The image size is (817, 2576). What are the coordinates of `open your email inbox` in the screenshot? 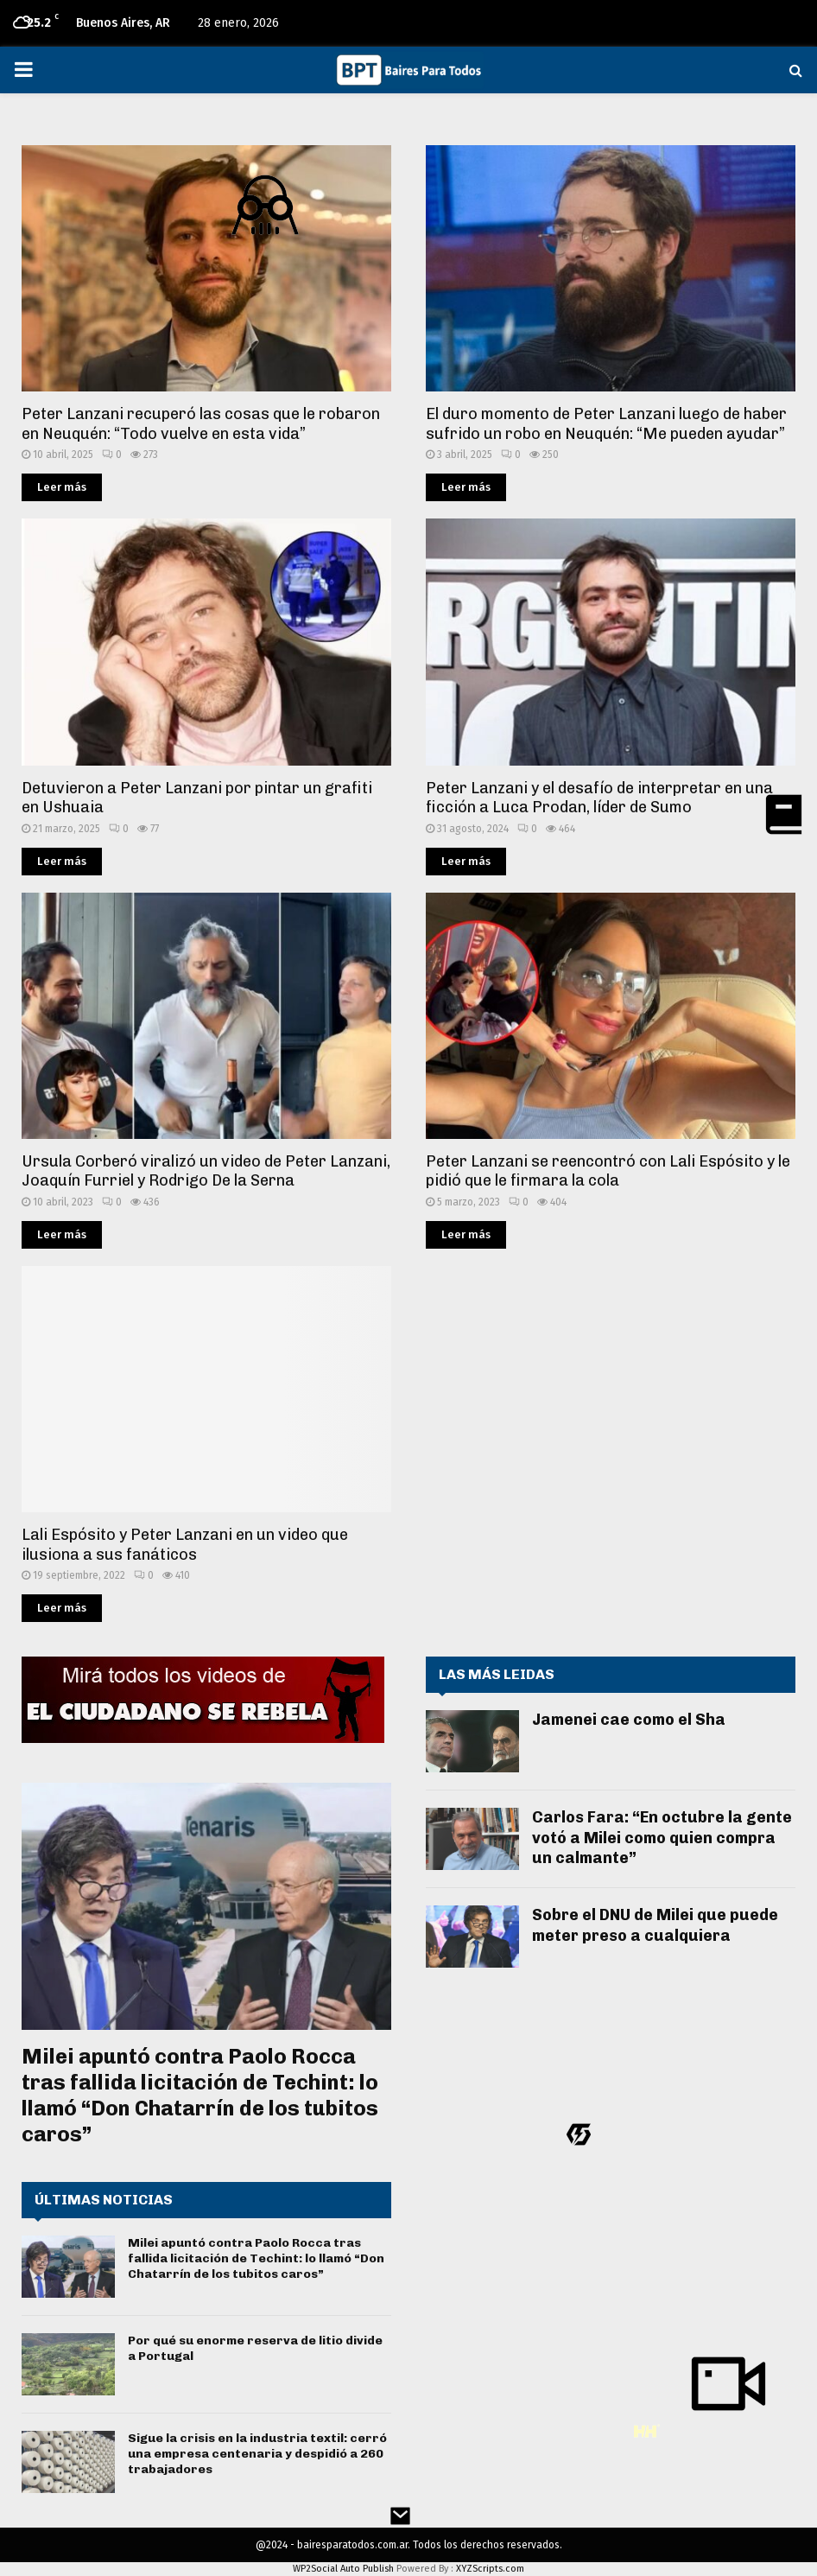 It's located at (400, 2516).